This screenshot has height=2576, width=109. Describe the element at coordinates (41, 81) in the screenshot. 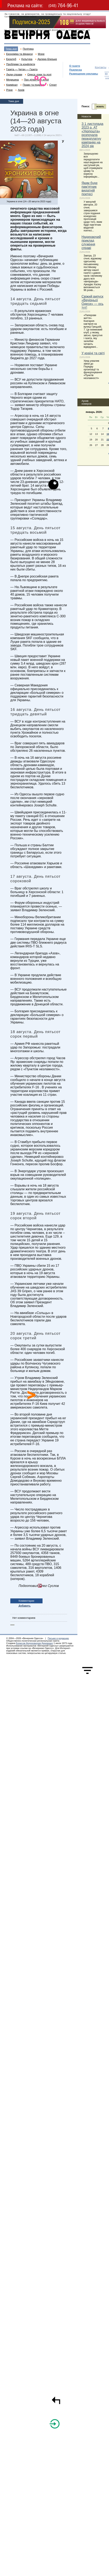

I see `indicates temperature displayed in celsius` at that location.